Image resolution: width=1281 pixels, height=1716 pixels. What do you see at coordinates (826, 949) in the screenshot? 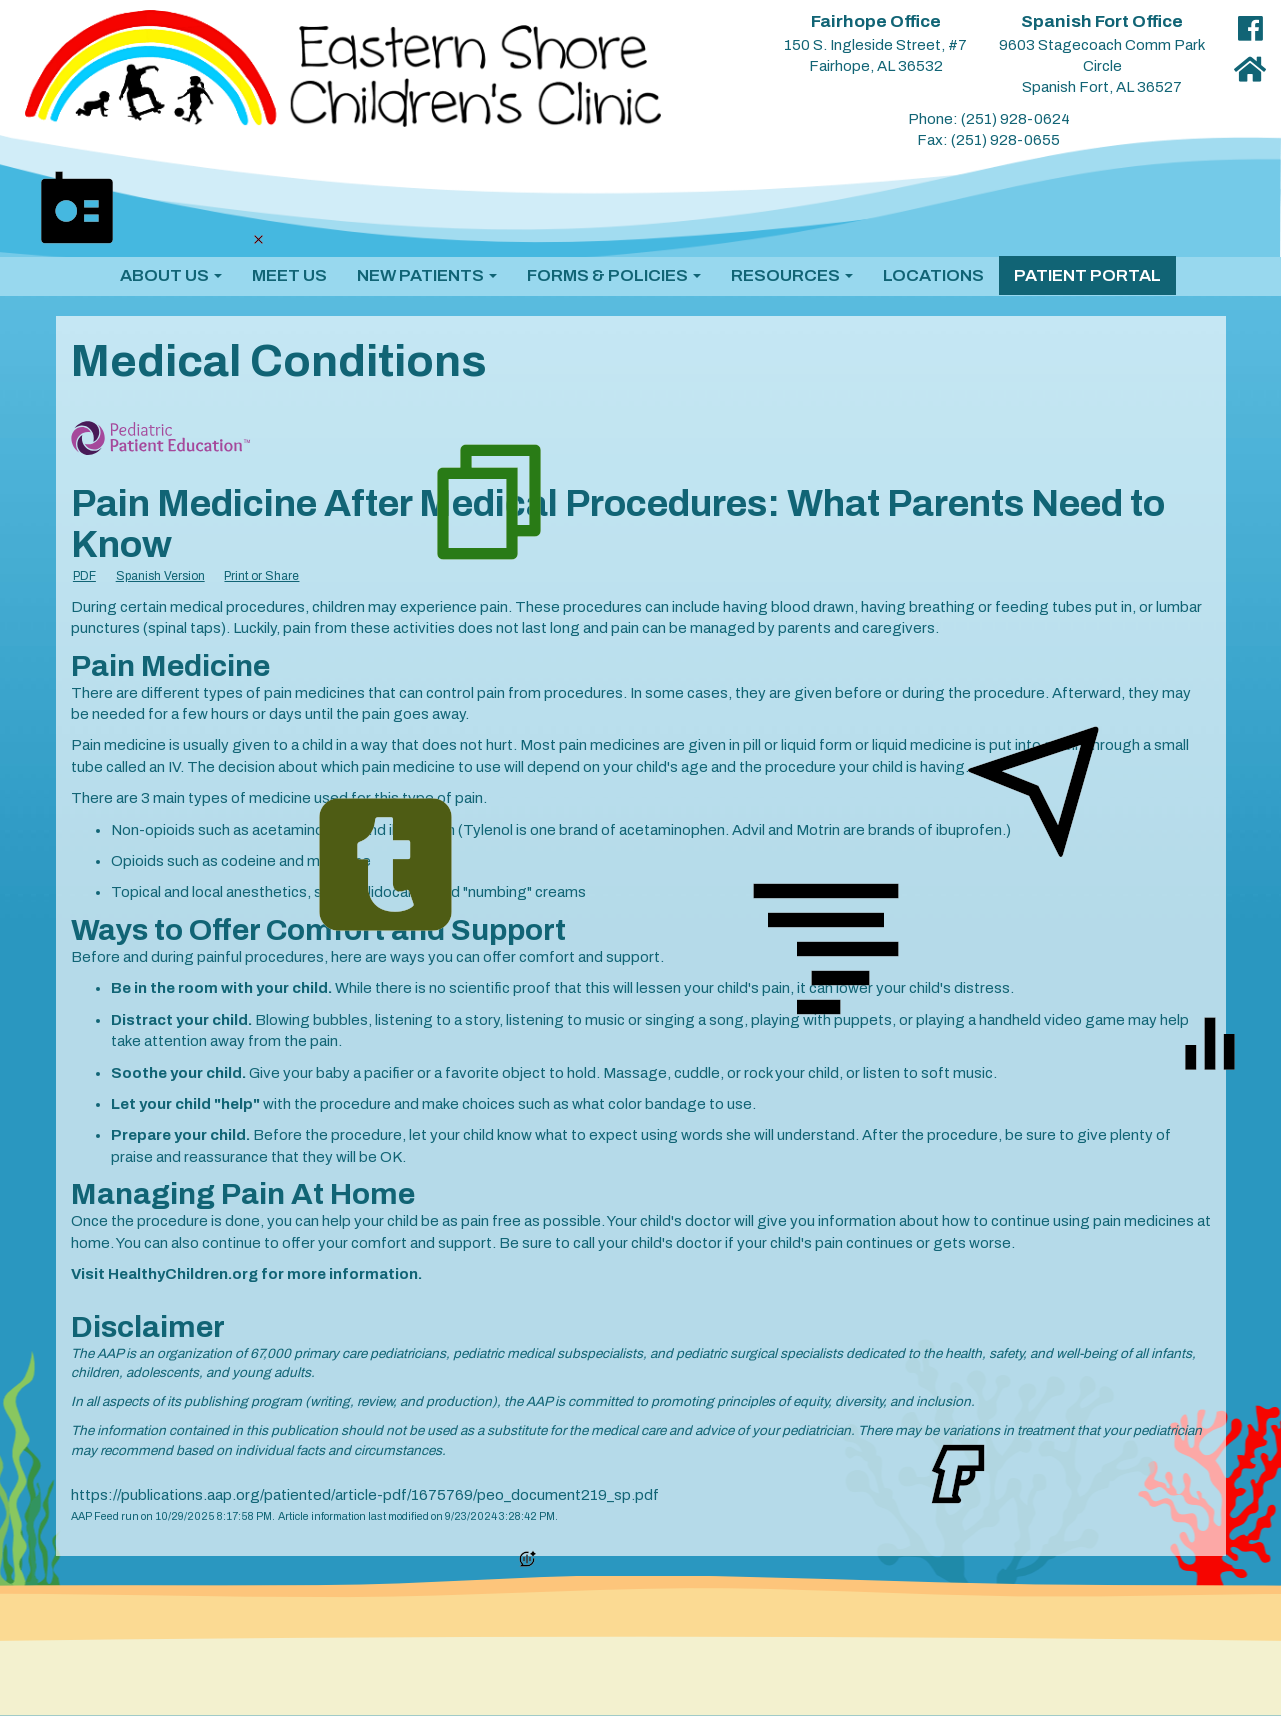
I see `indicates tornado or severe weather warning` at bounding box center [826, 949].